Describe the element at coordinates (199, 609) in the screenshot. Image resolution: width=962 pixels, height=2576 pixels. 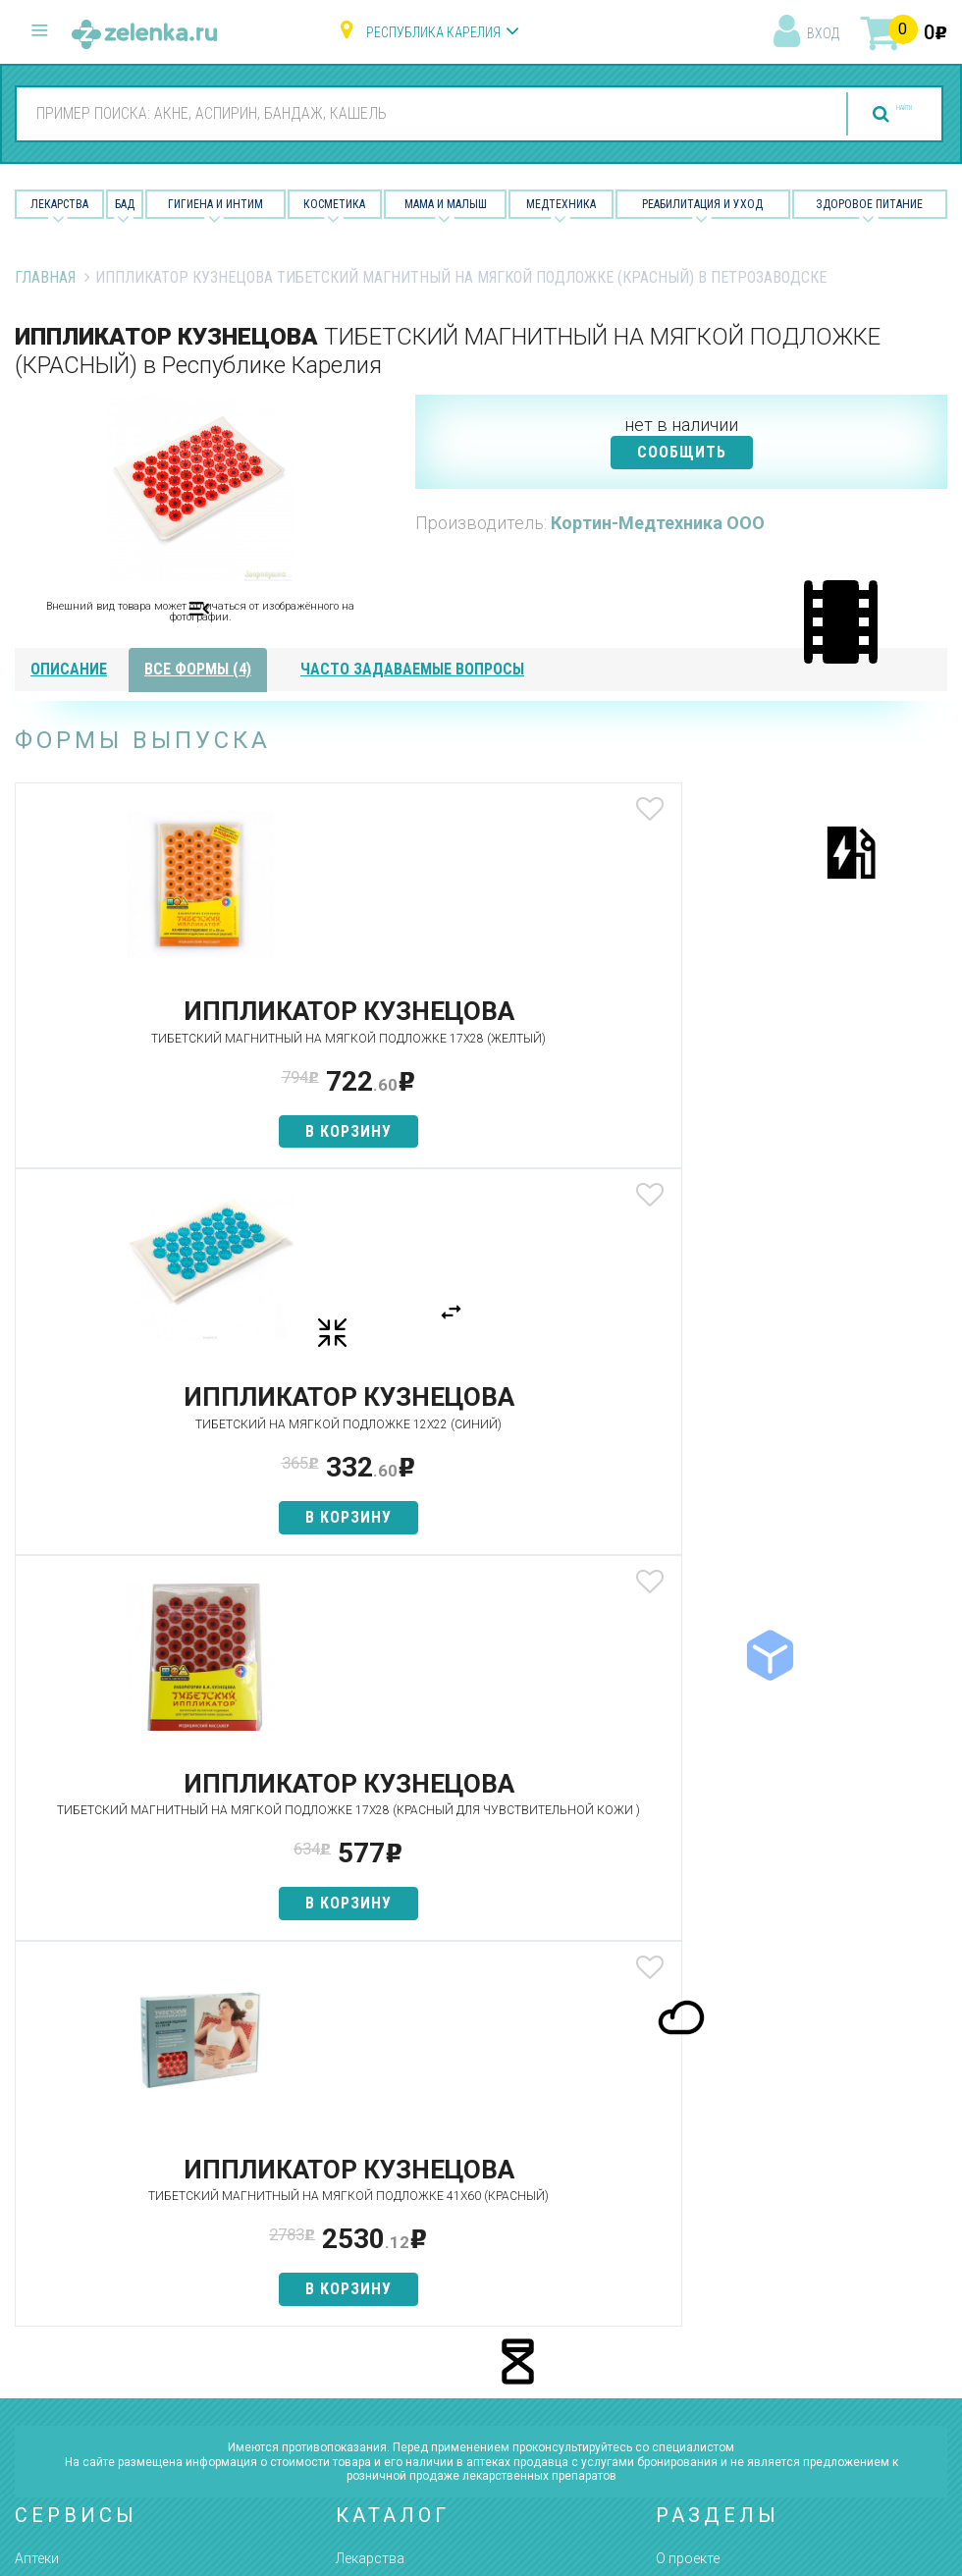
I see `collapse the navigation menu` at that location.